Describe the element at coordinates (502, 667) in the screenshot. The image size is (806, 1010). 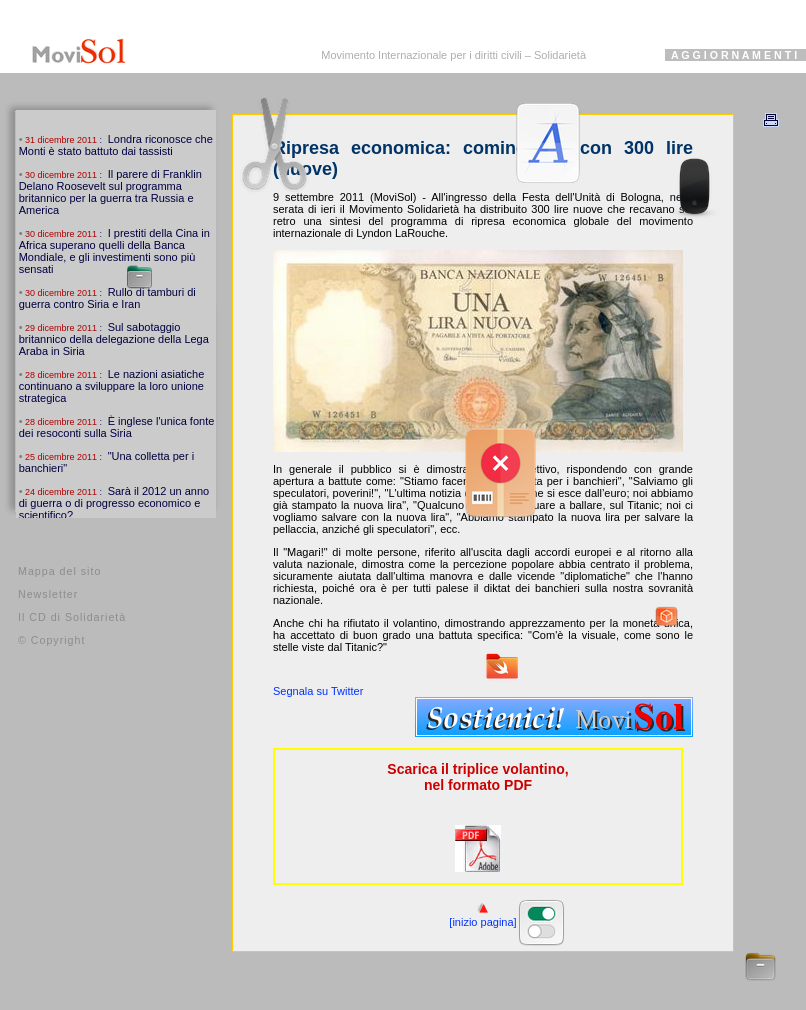
I see `folder containing swift programming projects` at that location.